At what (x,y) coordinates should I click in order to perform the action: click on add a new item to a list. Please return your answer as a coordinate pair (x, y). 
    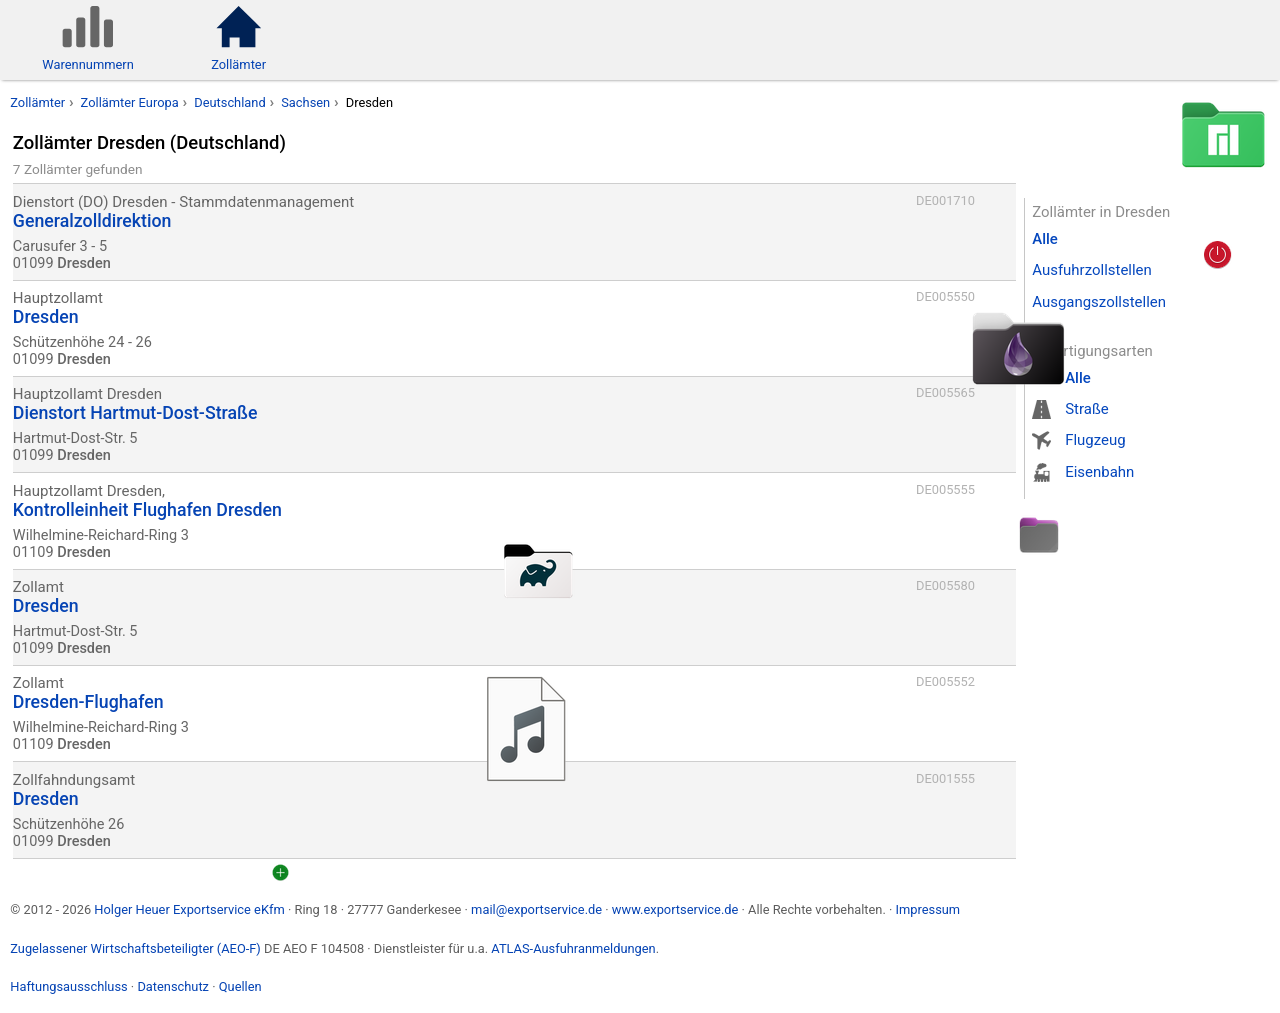
    Looking at the image, I should click on (280, 872).